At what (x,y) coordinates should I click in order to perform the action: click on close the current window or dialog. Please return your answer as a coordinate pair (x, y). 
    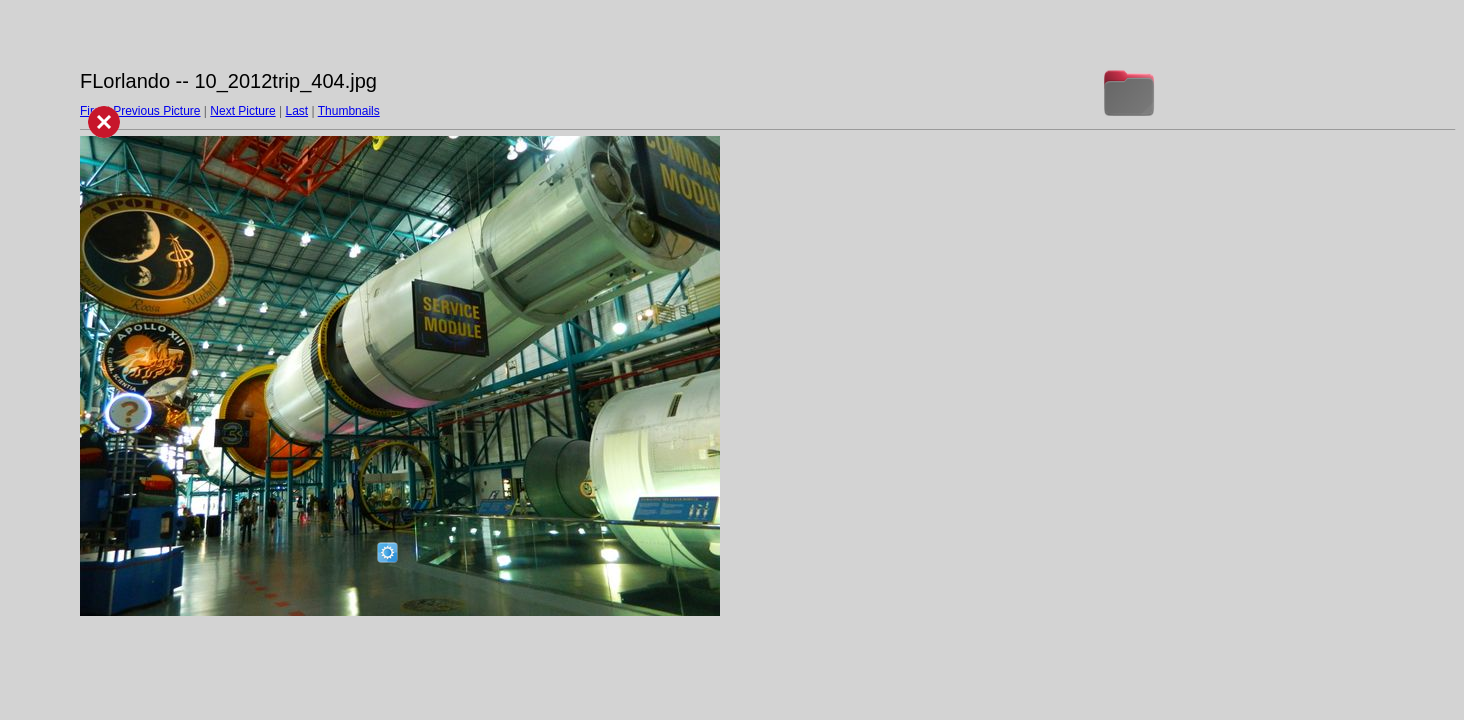
    Looking at the image, I should click on (104, 122).